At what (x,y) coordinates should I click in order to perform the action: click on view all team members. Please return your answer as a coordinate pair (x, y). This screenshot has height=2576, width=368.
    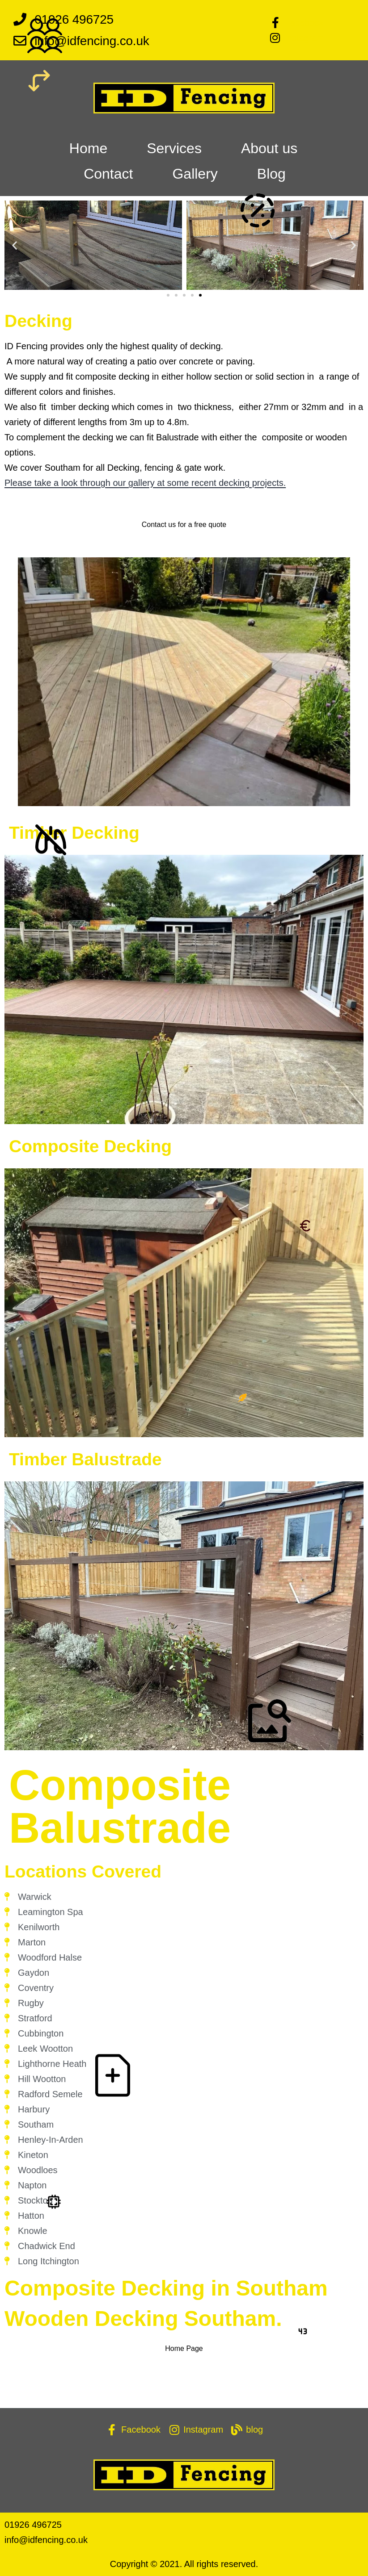
    Looking at the image, I should click on (45, 36).